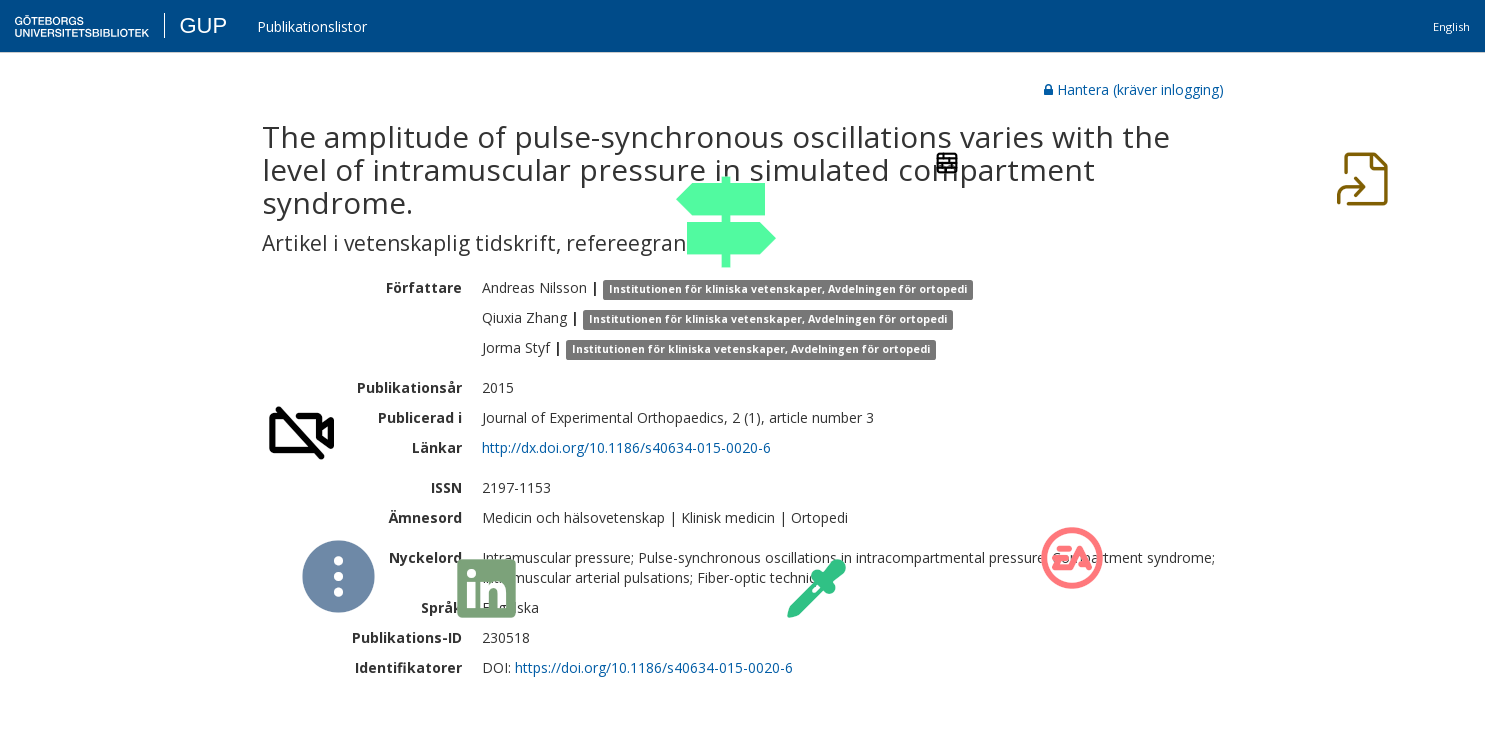  Describe the element at coordinates (1366, 179) in the screenshot. I see `open a linked or referenced file` at that location.